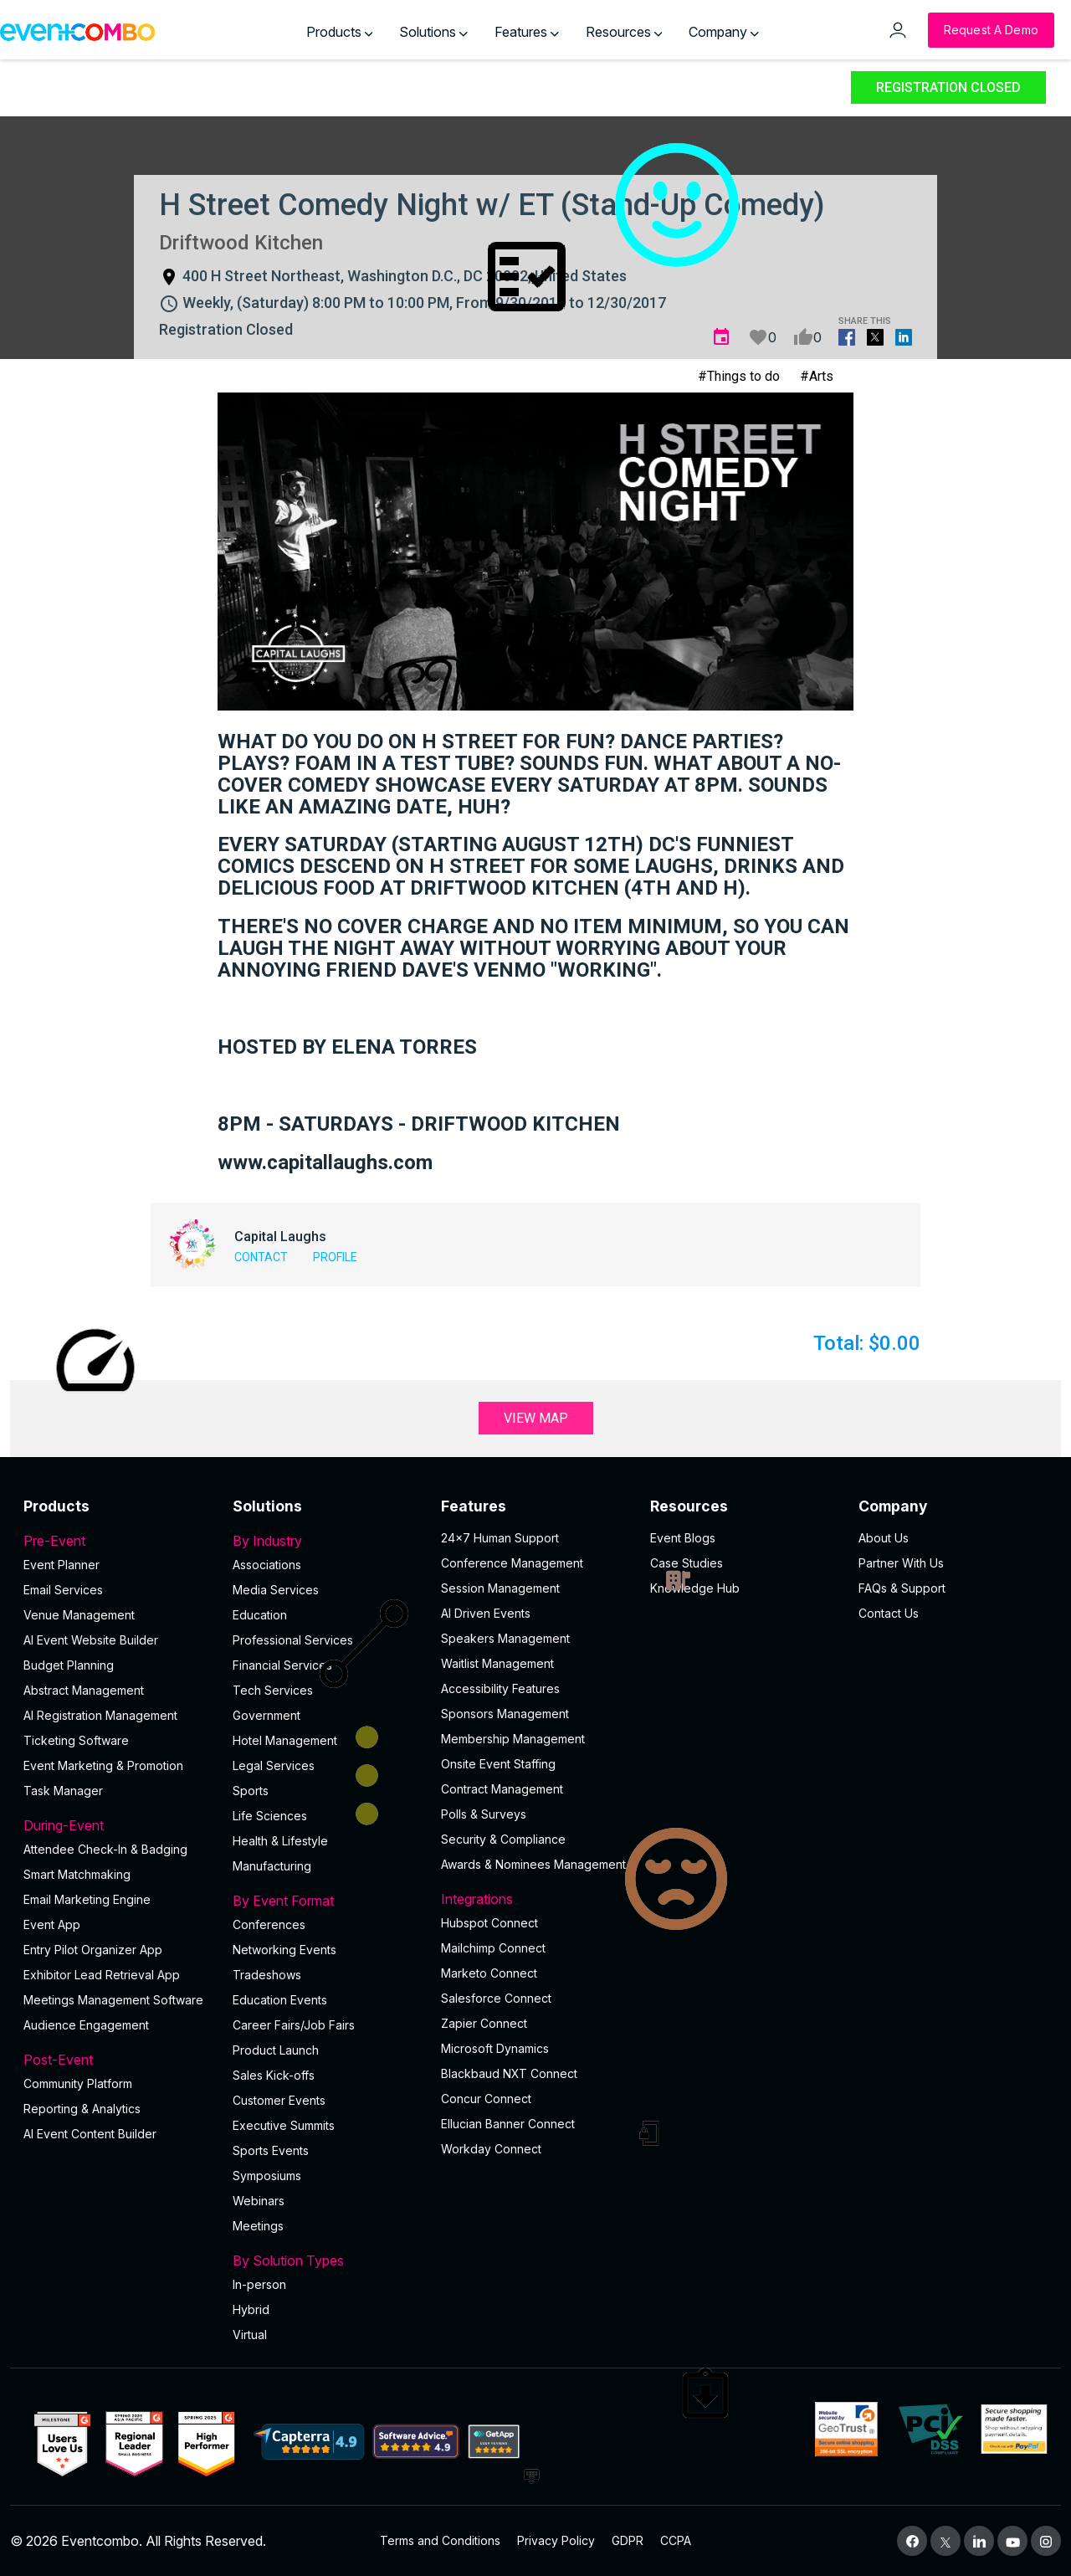 This screenshot has height=2576, width=1071. I want to click on hide the on-screen keyboard, so click(531, 2476).